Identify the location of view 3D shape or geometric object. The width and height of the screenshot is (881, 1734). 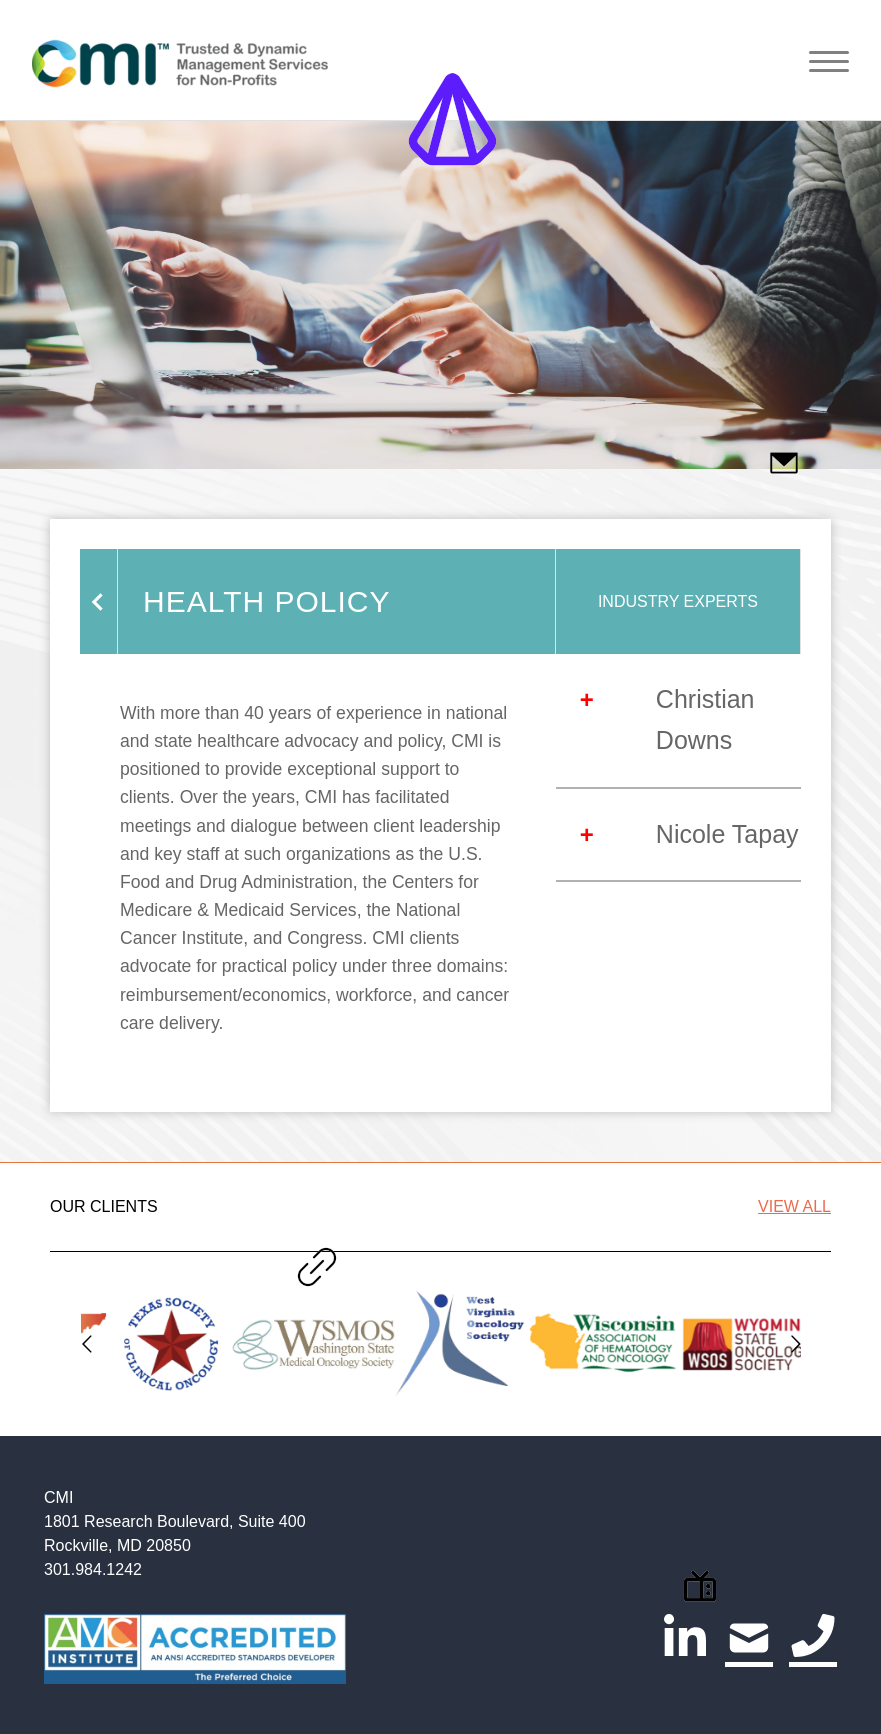
(452, 121).